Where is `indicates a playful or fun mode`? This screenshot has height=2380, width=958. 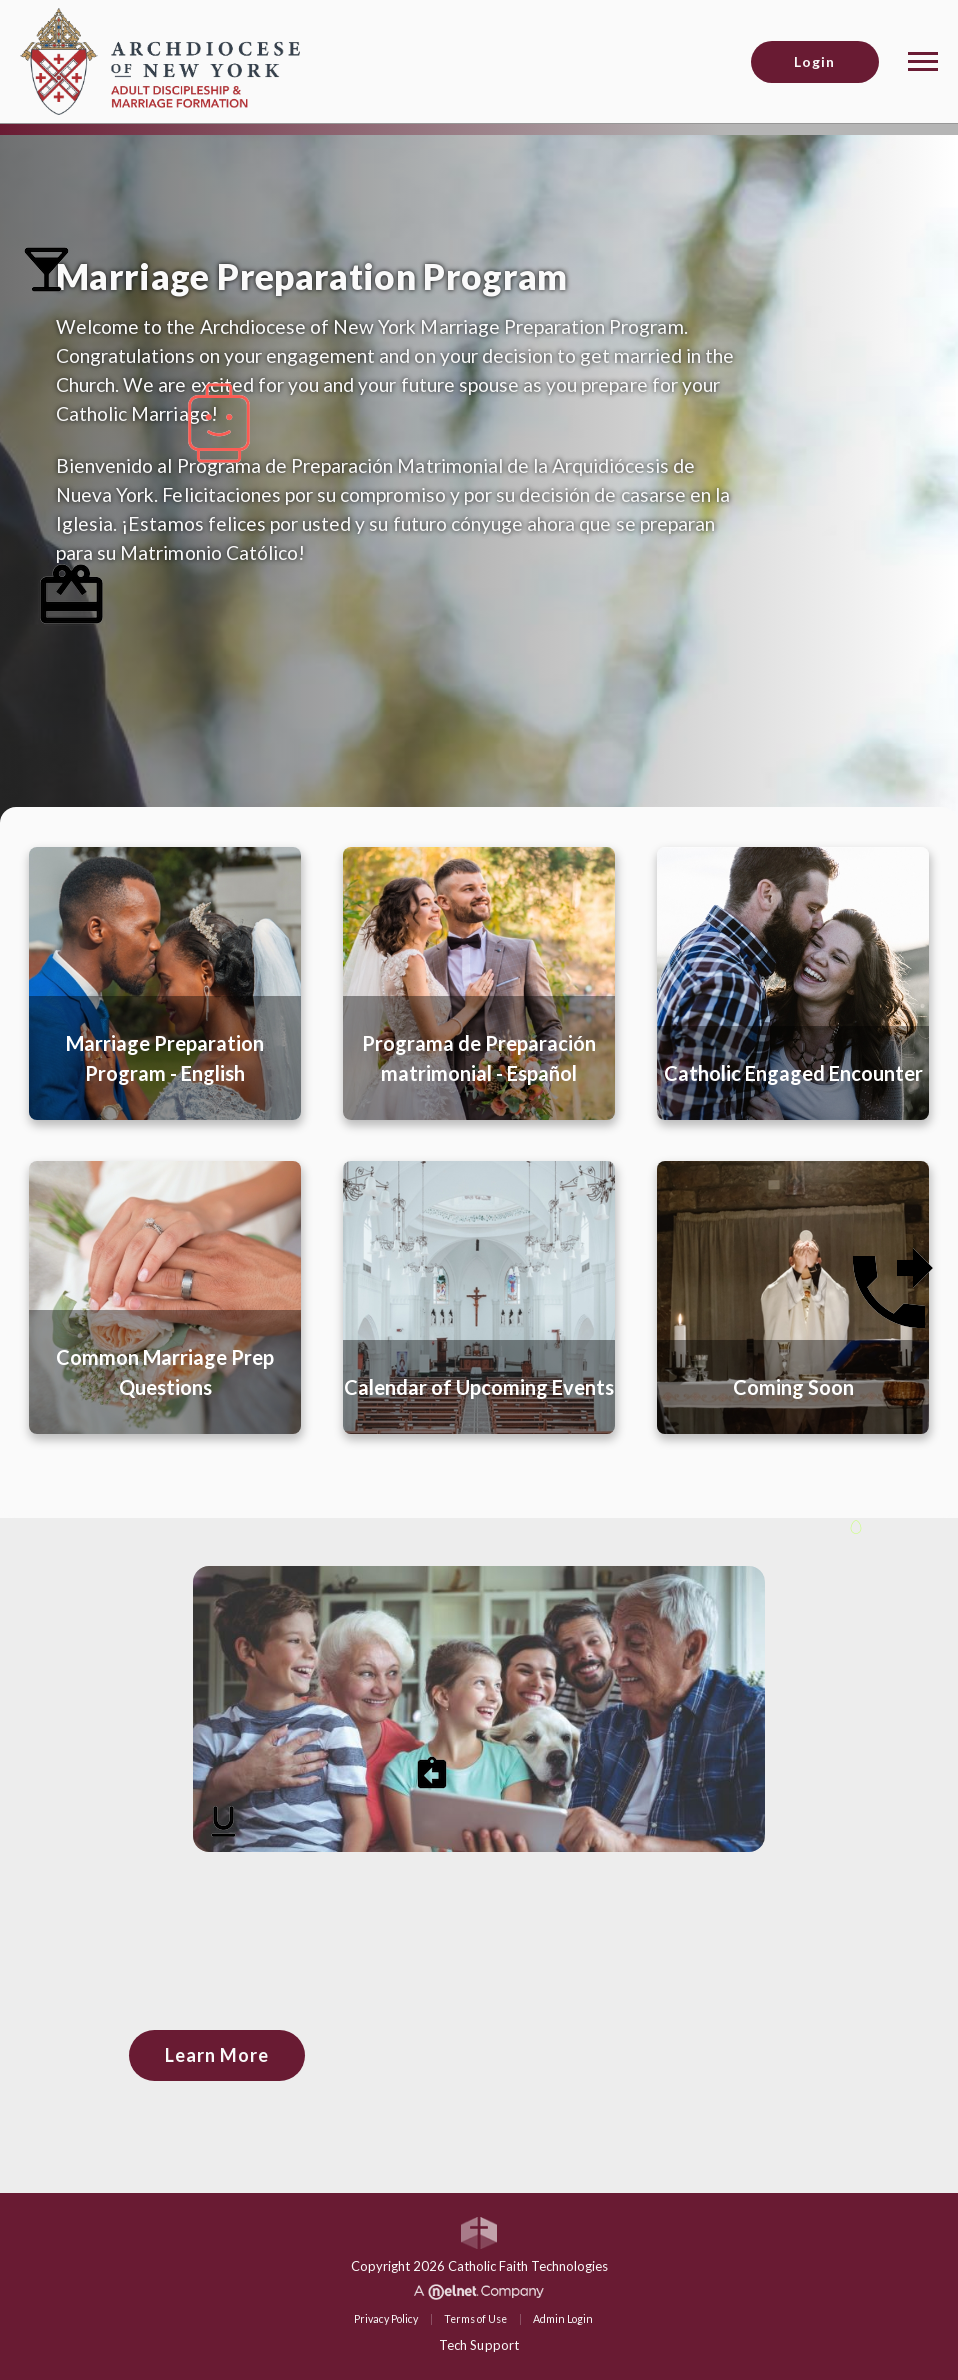
indicates a playful or fun mode is located at coordinates (219, 423).